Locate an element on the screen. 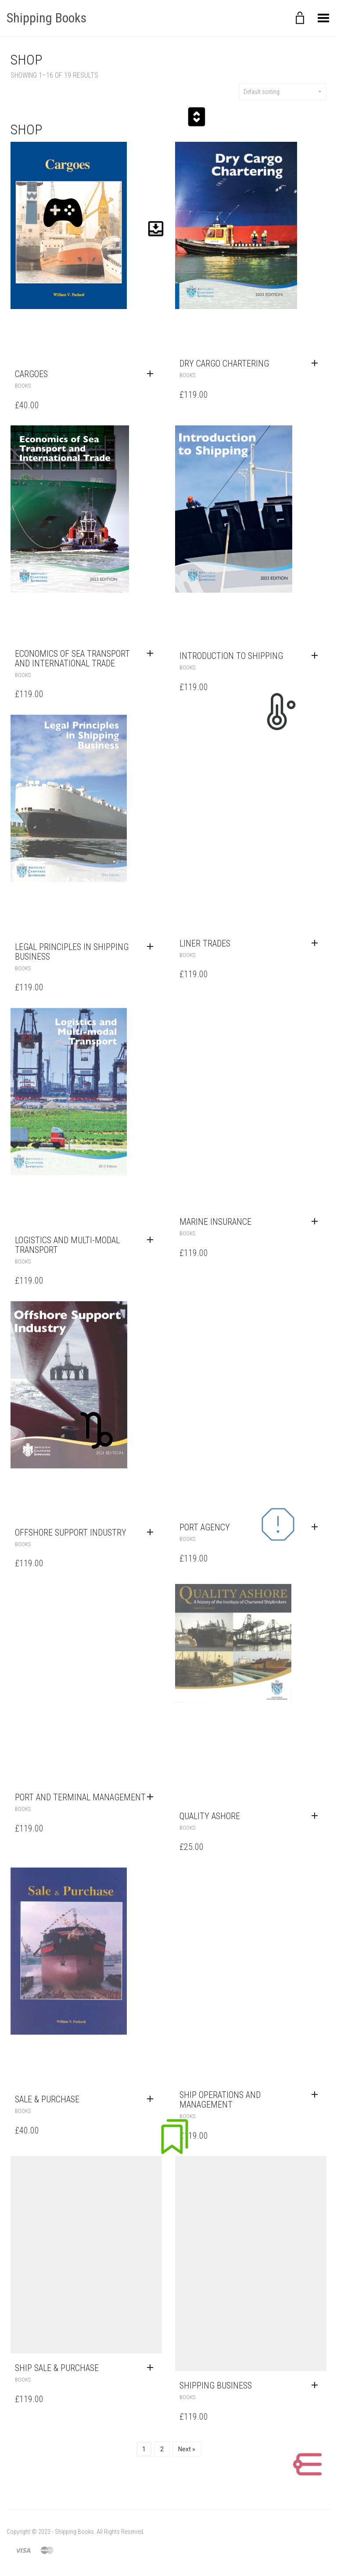 This screenshot has height=2576, width=337. move message to inbox is located at coordinates (156, 229).